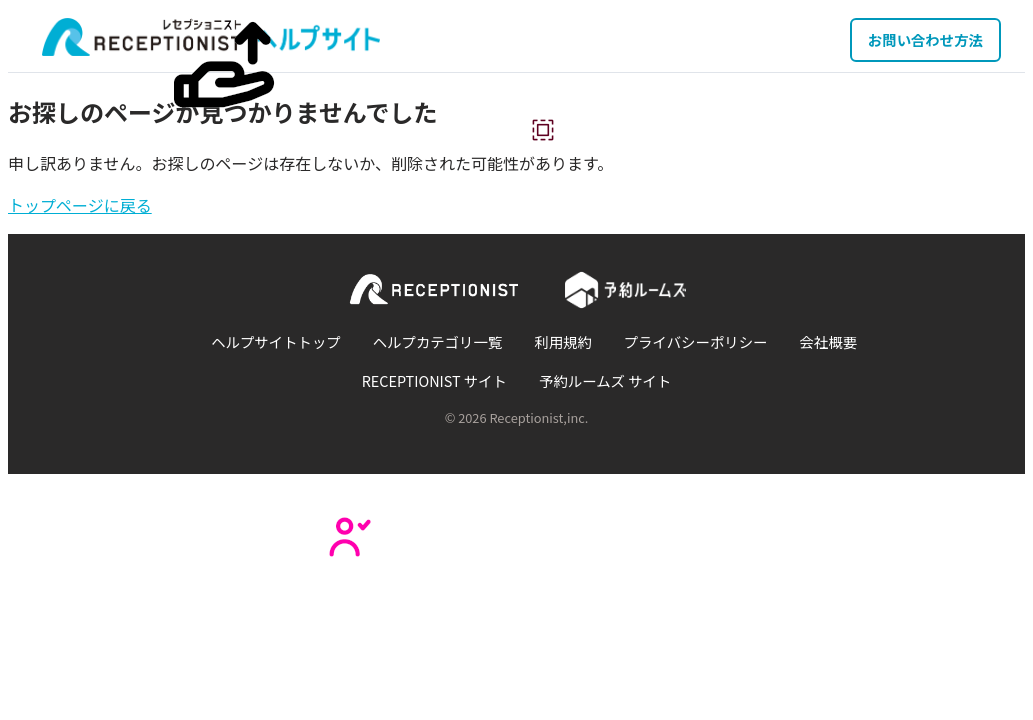 The height and width of the screenshot is (720, 1033). Describe the element at coordinates (226, 69) in the screenshot. I see `upload or send from your device` at that location.